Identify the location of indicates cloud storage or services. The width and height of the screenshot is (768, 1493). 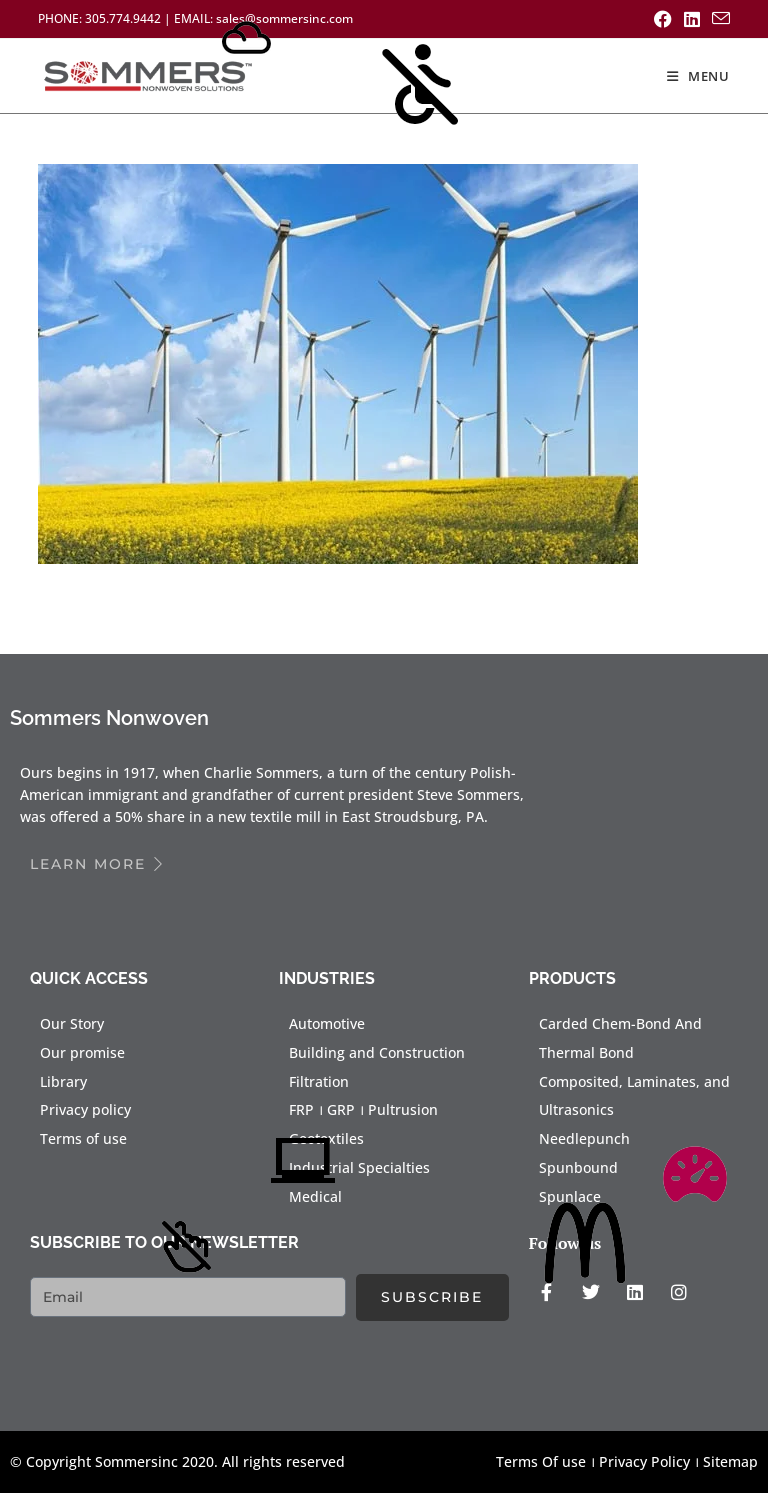
(246, 37).